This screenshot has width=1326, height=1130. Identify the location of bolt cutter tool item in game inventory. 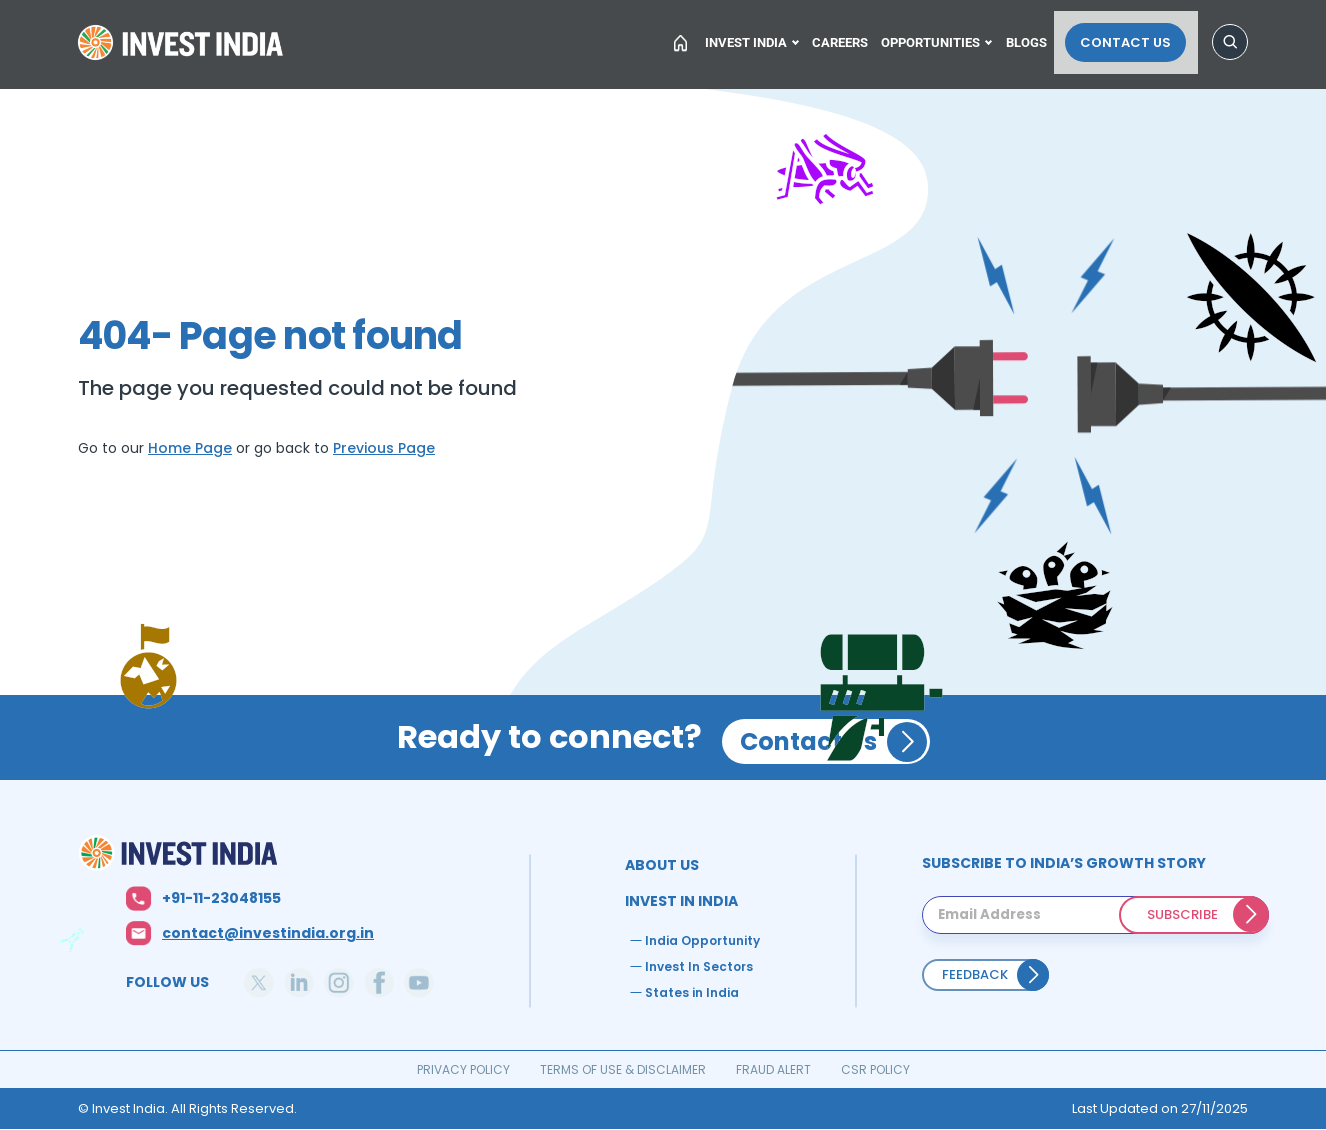
(72, 940).